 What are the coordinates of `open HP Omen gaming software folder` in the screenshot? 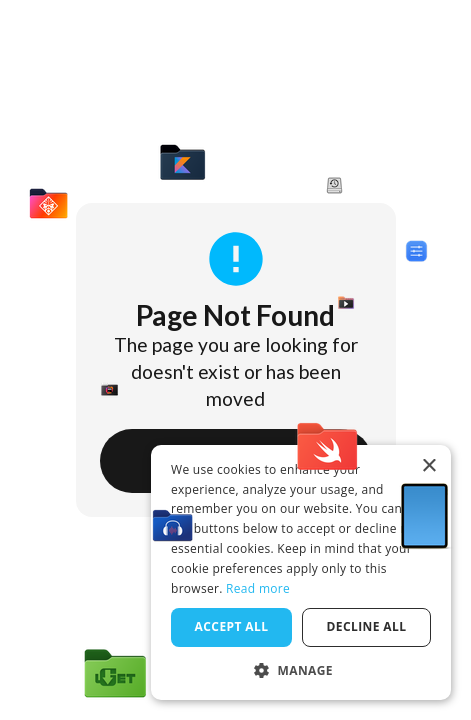 It's located at (48, 204).